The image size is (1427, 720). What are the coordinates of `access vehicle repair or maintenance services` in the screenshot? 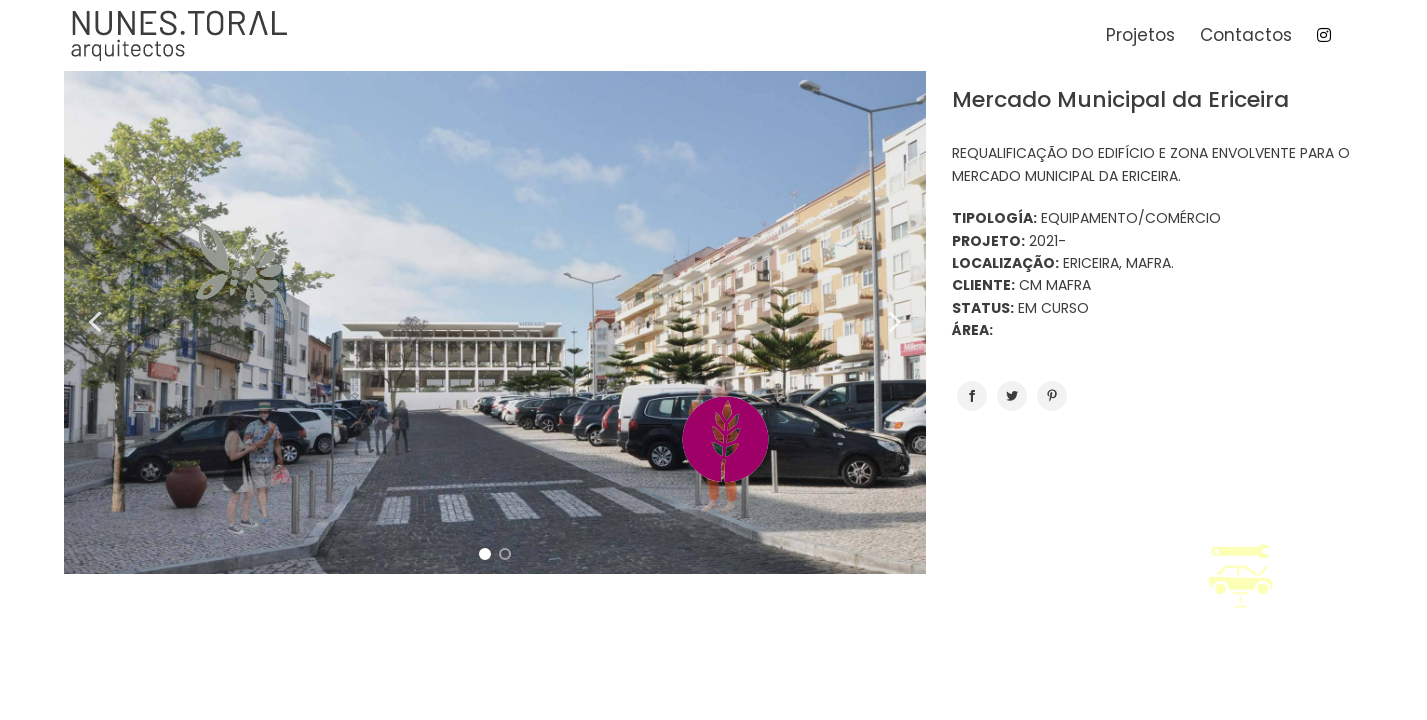 It's located at (1240, 575).